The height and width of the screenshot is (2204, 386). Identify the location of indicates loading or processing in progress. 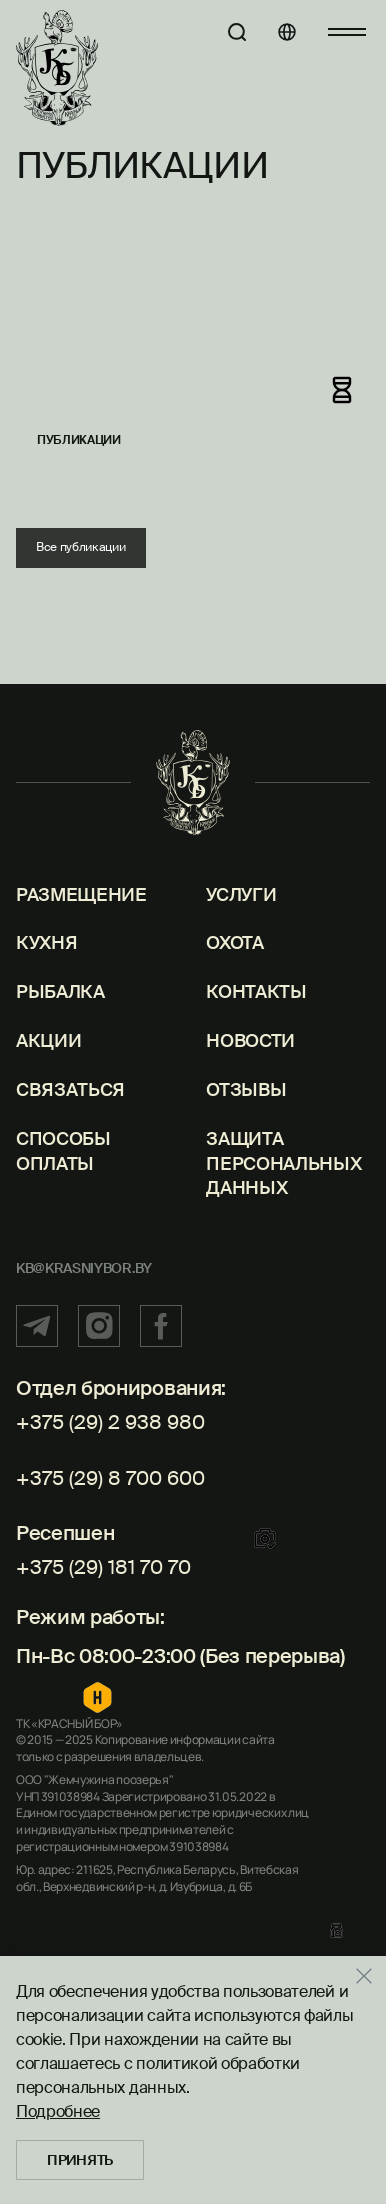
(342, 390).